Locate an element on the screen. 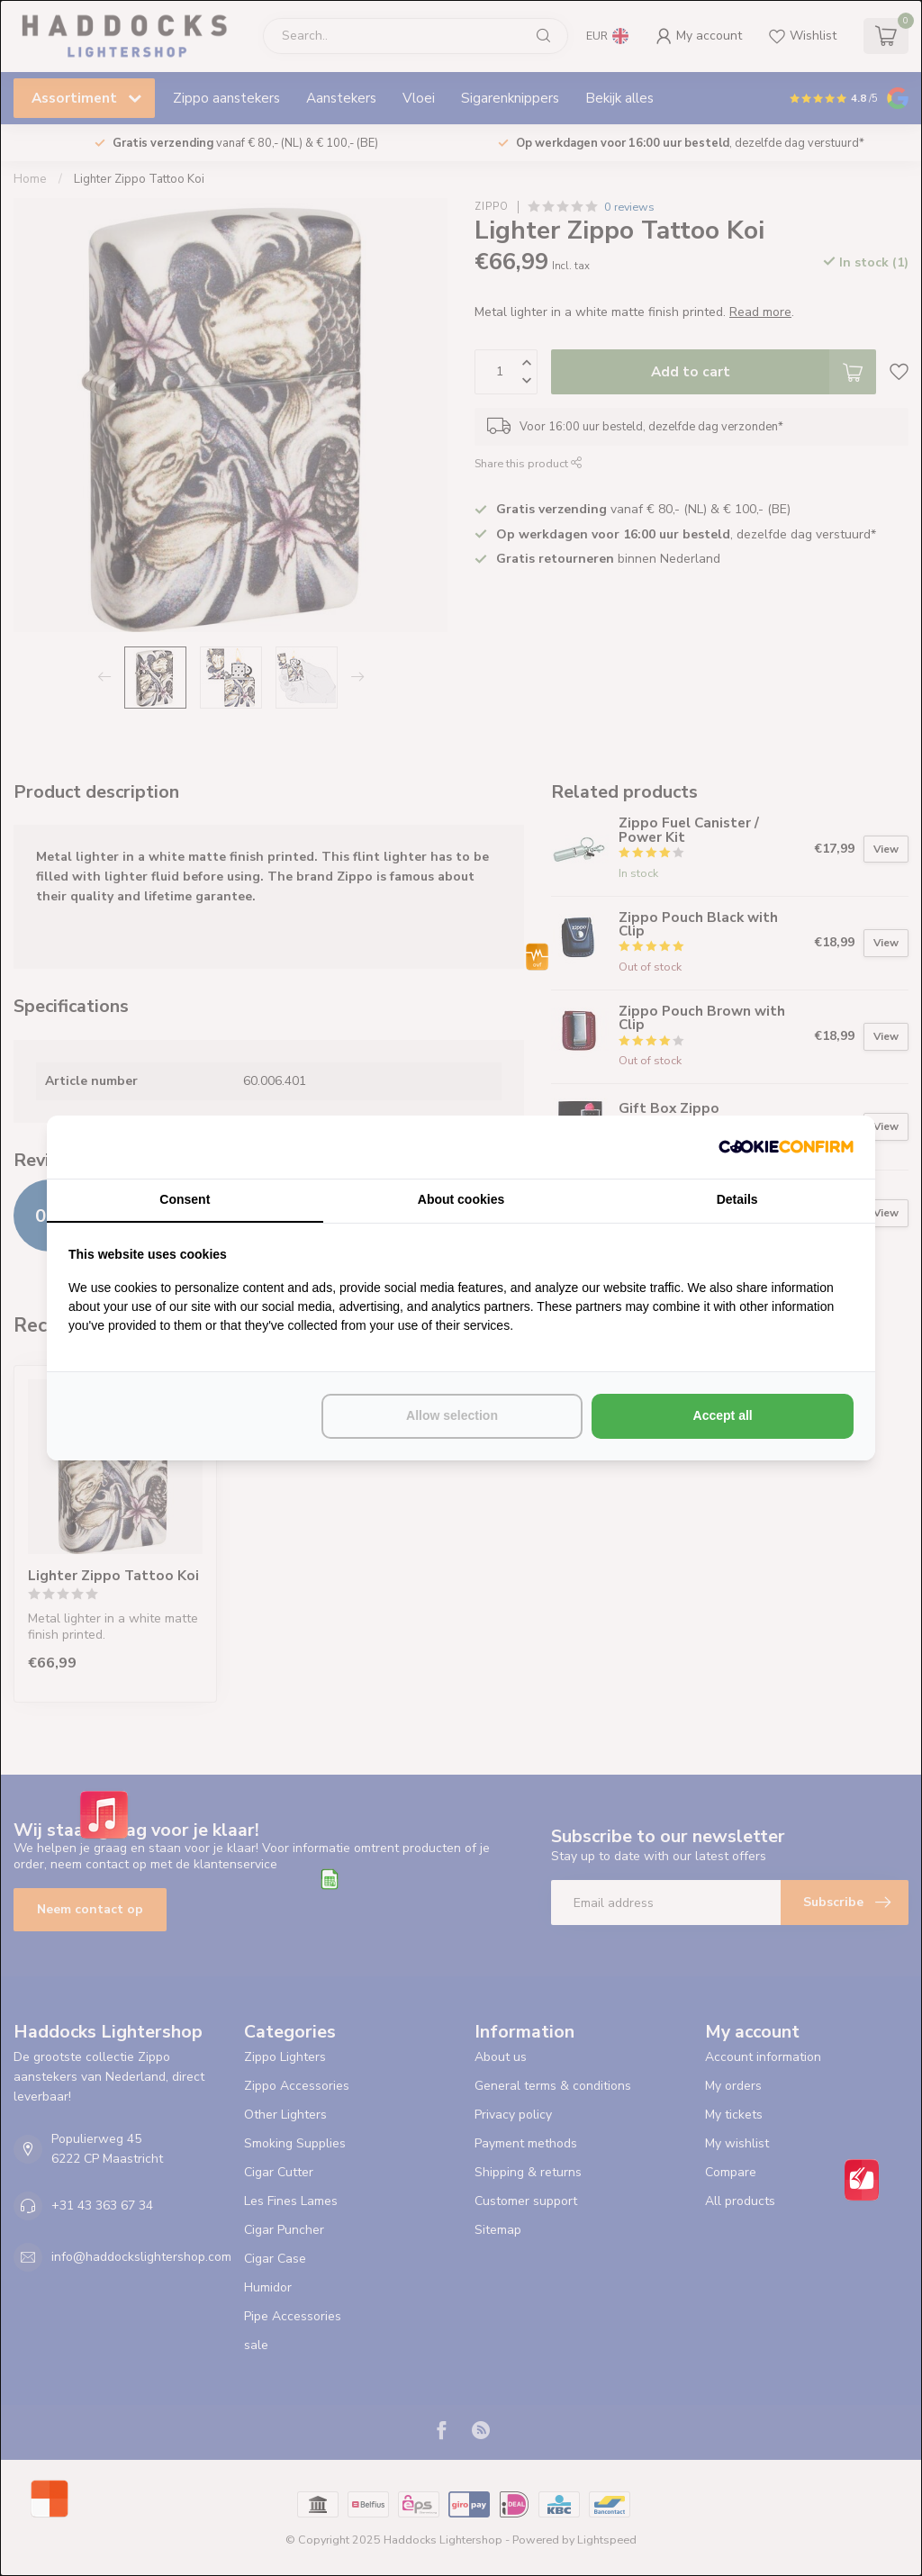  open an opendocument spreadsheet file is located at coordinates (330, 1879).